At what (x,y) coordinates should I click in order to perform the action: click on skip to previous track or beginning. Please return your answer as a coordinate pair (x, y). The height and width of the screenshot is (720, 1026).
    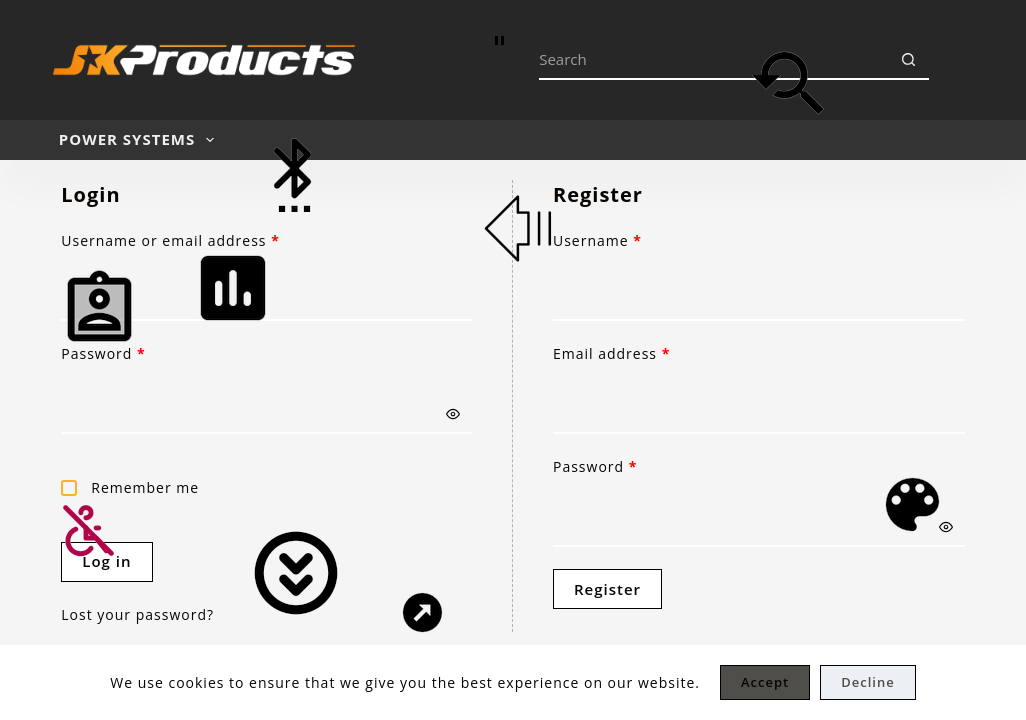
    Looking at the image, I should click on (520, 228).